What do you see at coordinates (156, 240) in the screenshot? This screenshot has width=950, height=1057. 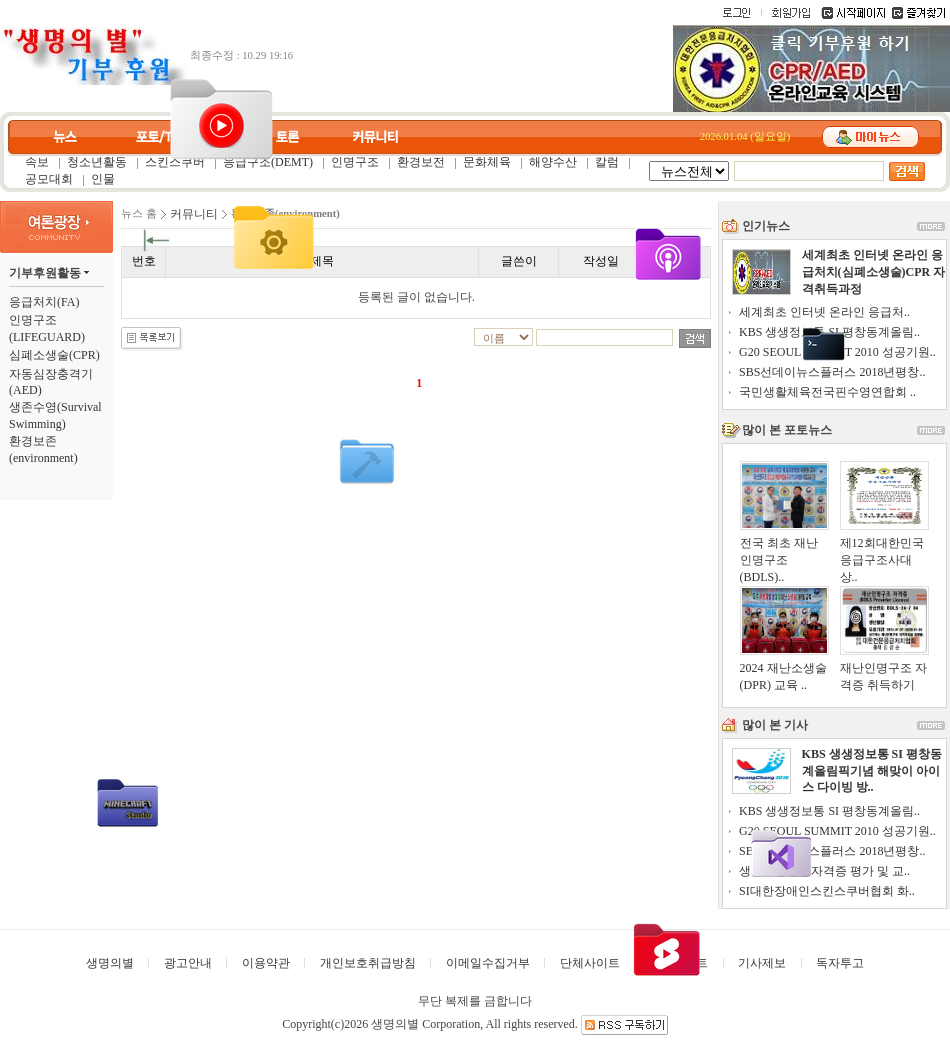 I see `go to the first item in a list or sequence` at bounding box center [156, 240].